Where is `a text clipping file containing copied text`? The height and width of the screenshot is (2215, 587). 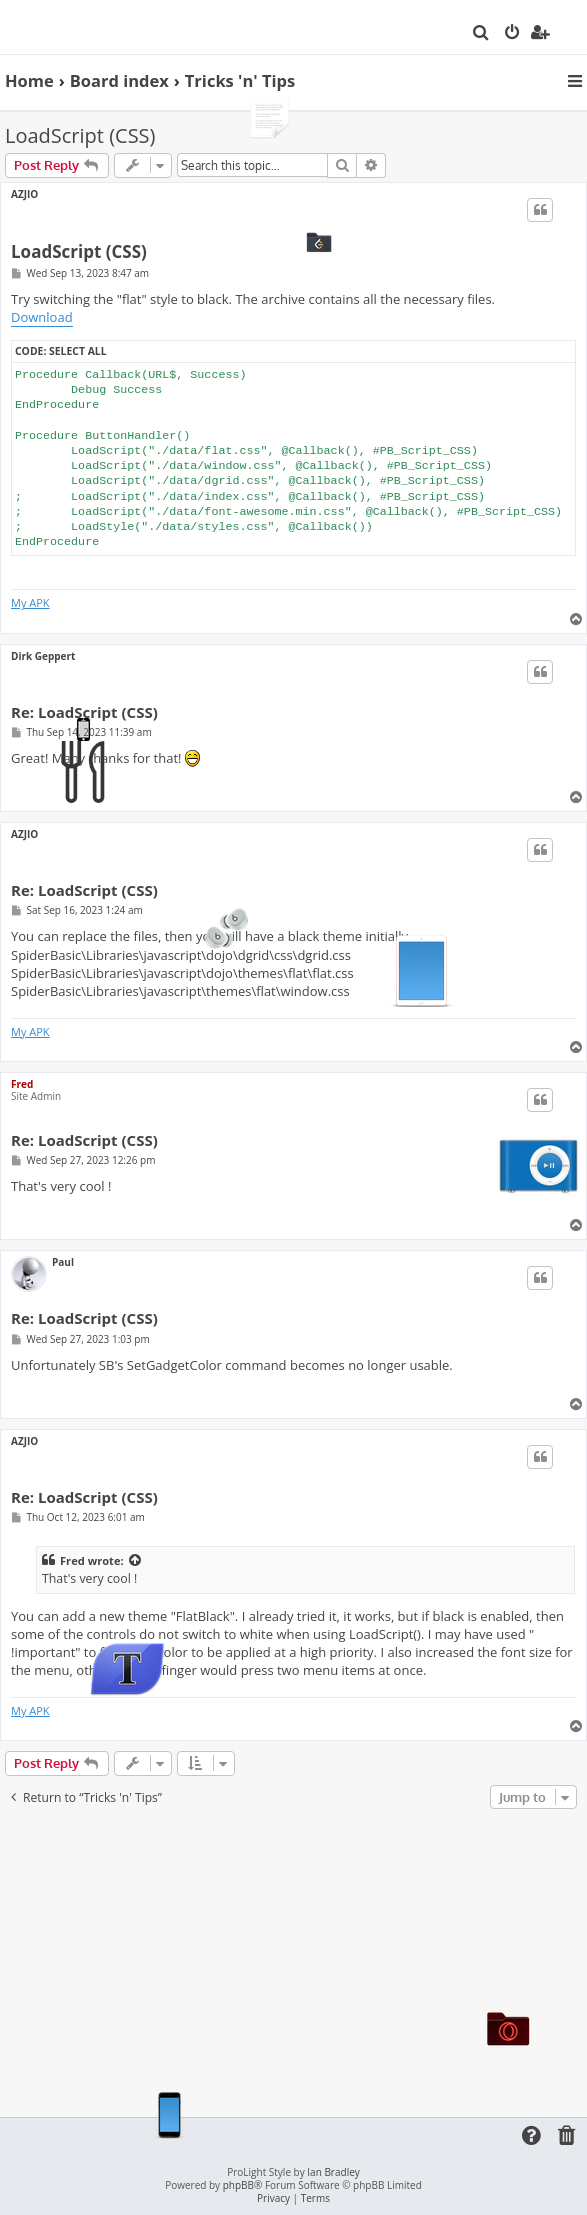
a text clipping file containing copied text is located at coordinates (269, 119).